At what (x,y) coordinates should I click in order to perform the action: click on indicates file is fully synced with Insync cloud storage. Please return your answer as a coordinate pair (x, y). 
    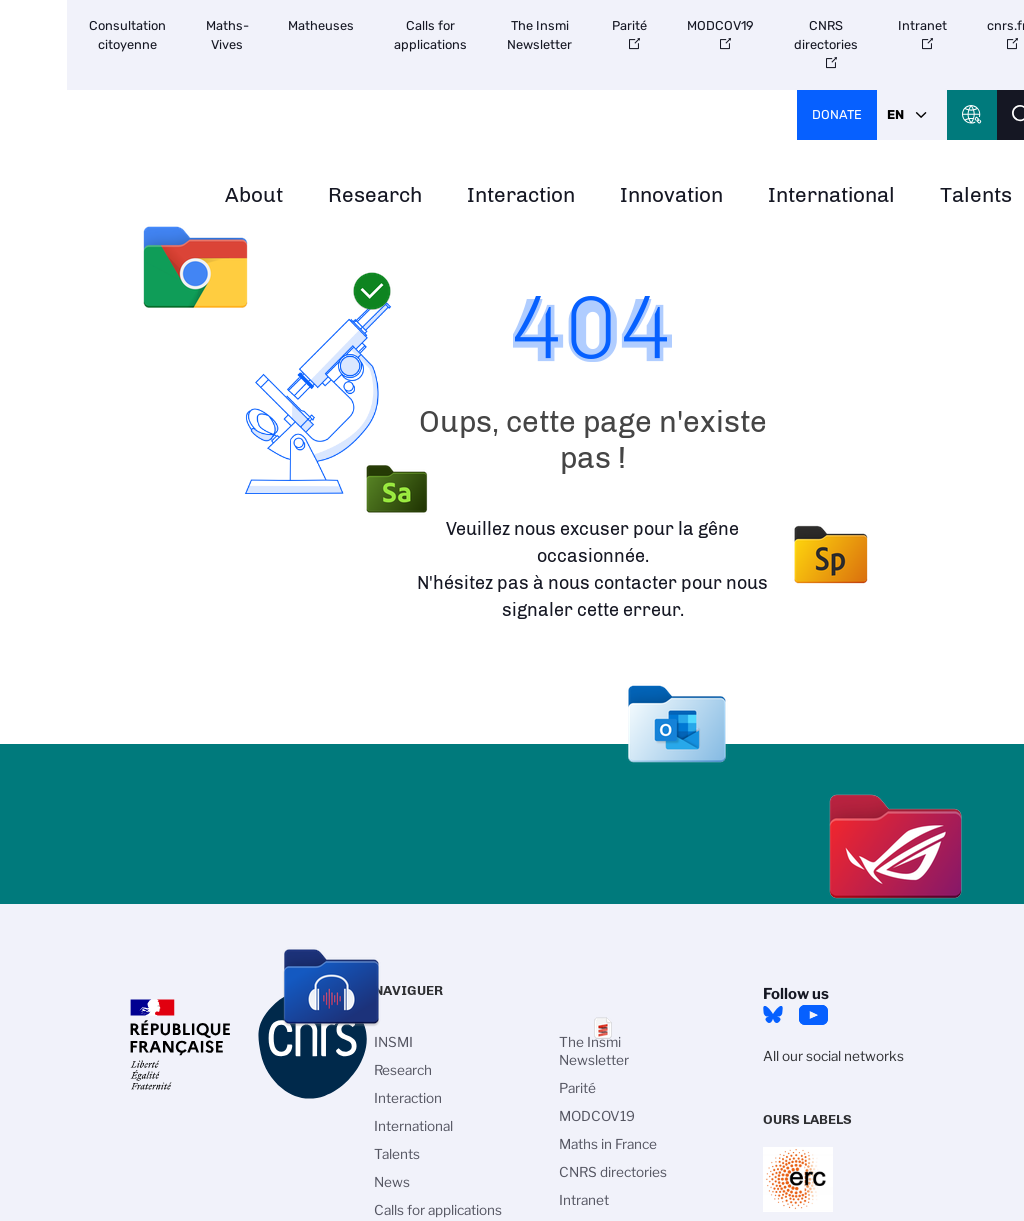
    Looking at the image, I should click on (372, 291).